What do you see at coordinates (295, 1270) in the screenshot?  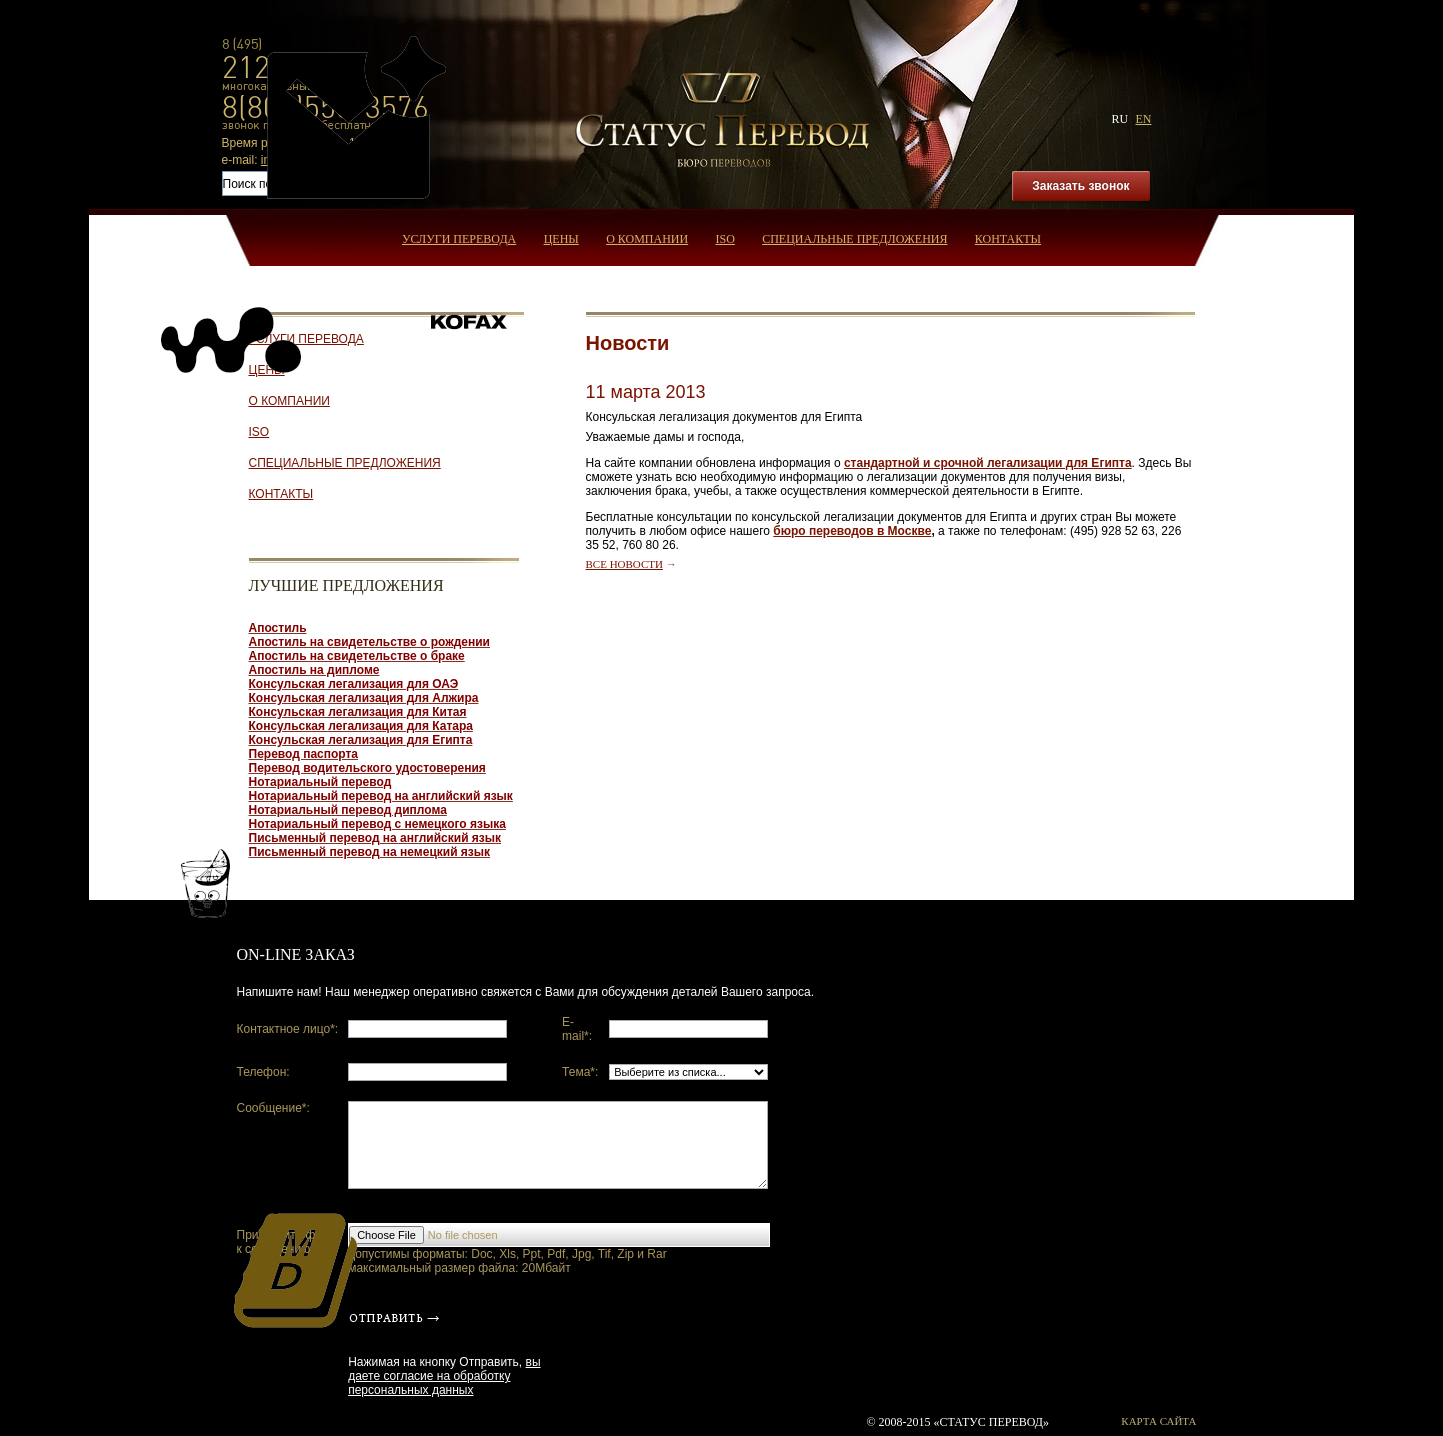 I see `mdbook documentation tool logo` at bounding box center [295, 1270].